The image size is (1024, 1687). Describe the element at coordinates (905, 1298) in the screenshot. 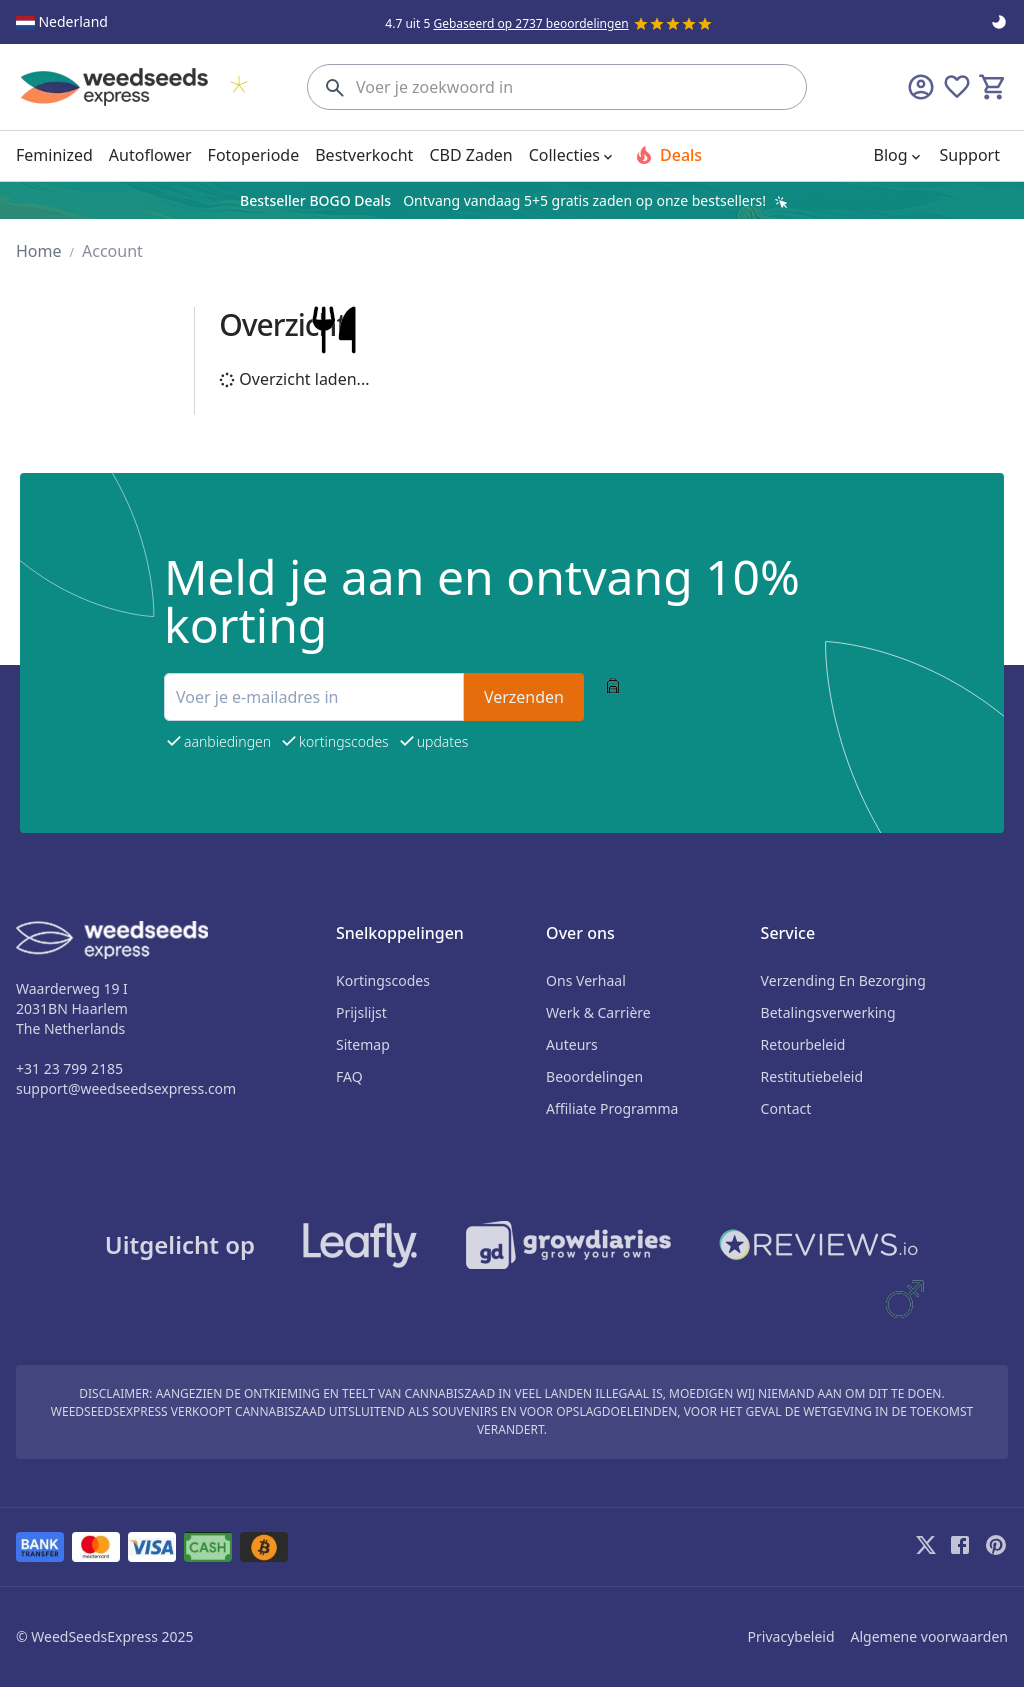

I see `indicates transgender or non-binary gender identity option` at that location.